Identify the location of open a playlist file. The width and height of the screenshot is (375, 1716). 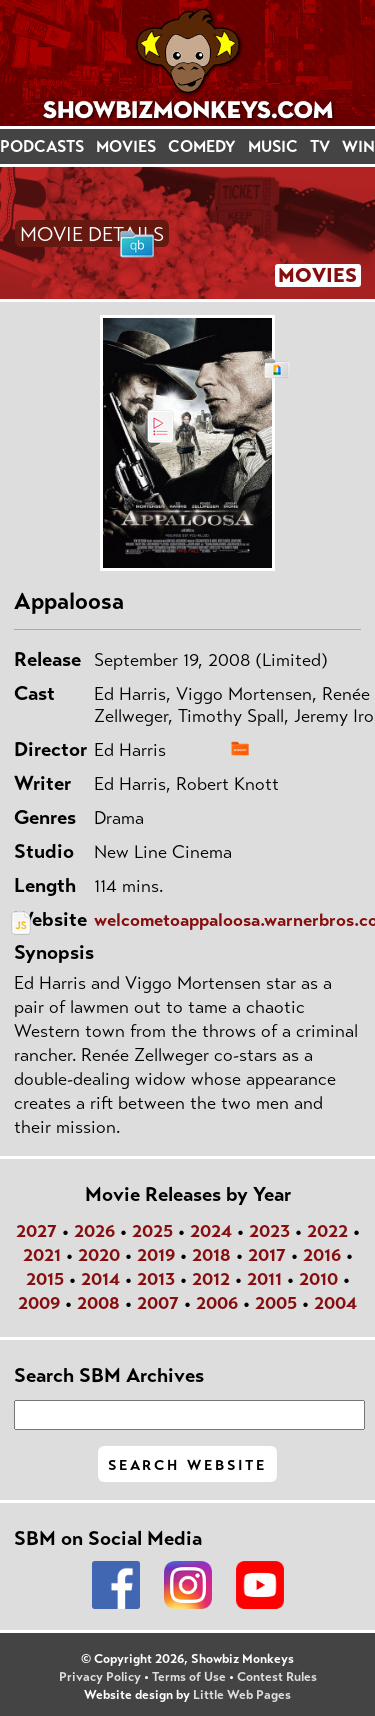
(160, 426).